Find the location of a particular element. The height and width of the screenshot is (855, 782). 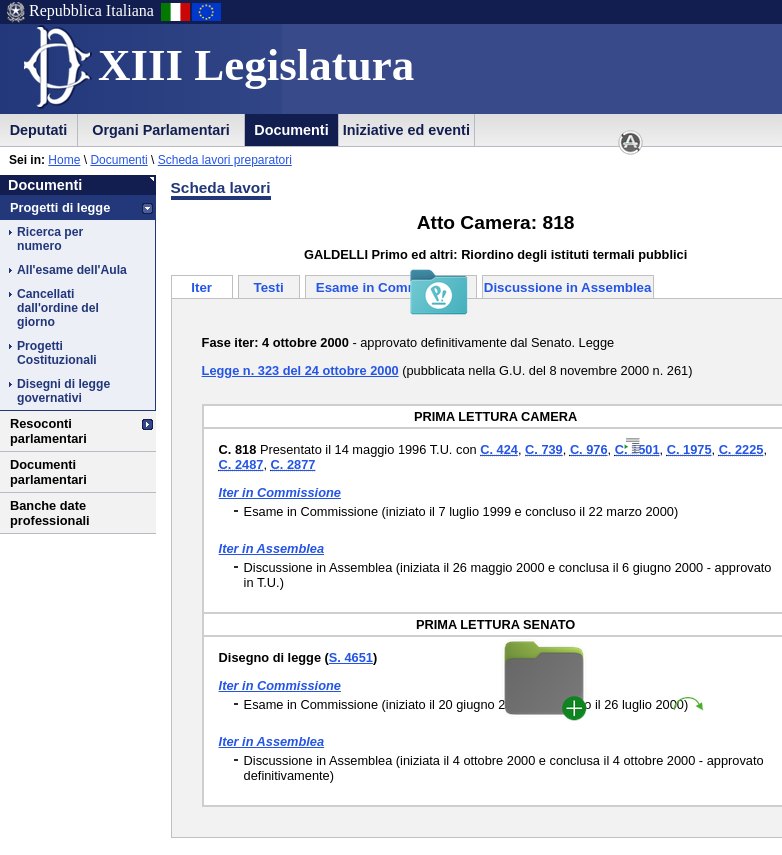

redo the last undone action is located at coordinates (688, 703).